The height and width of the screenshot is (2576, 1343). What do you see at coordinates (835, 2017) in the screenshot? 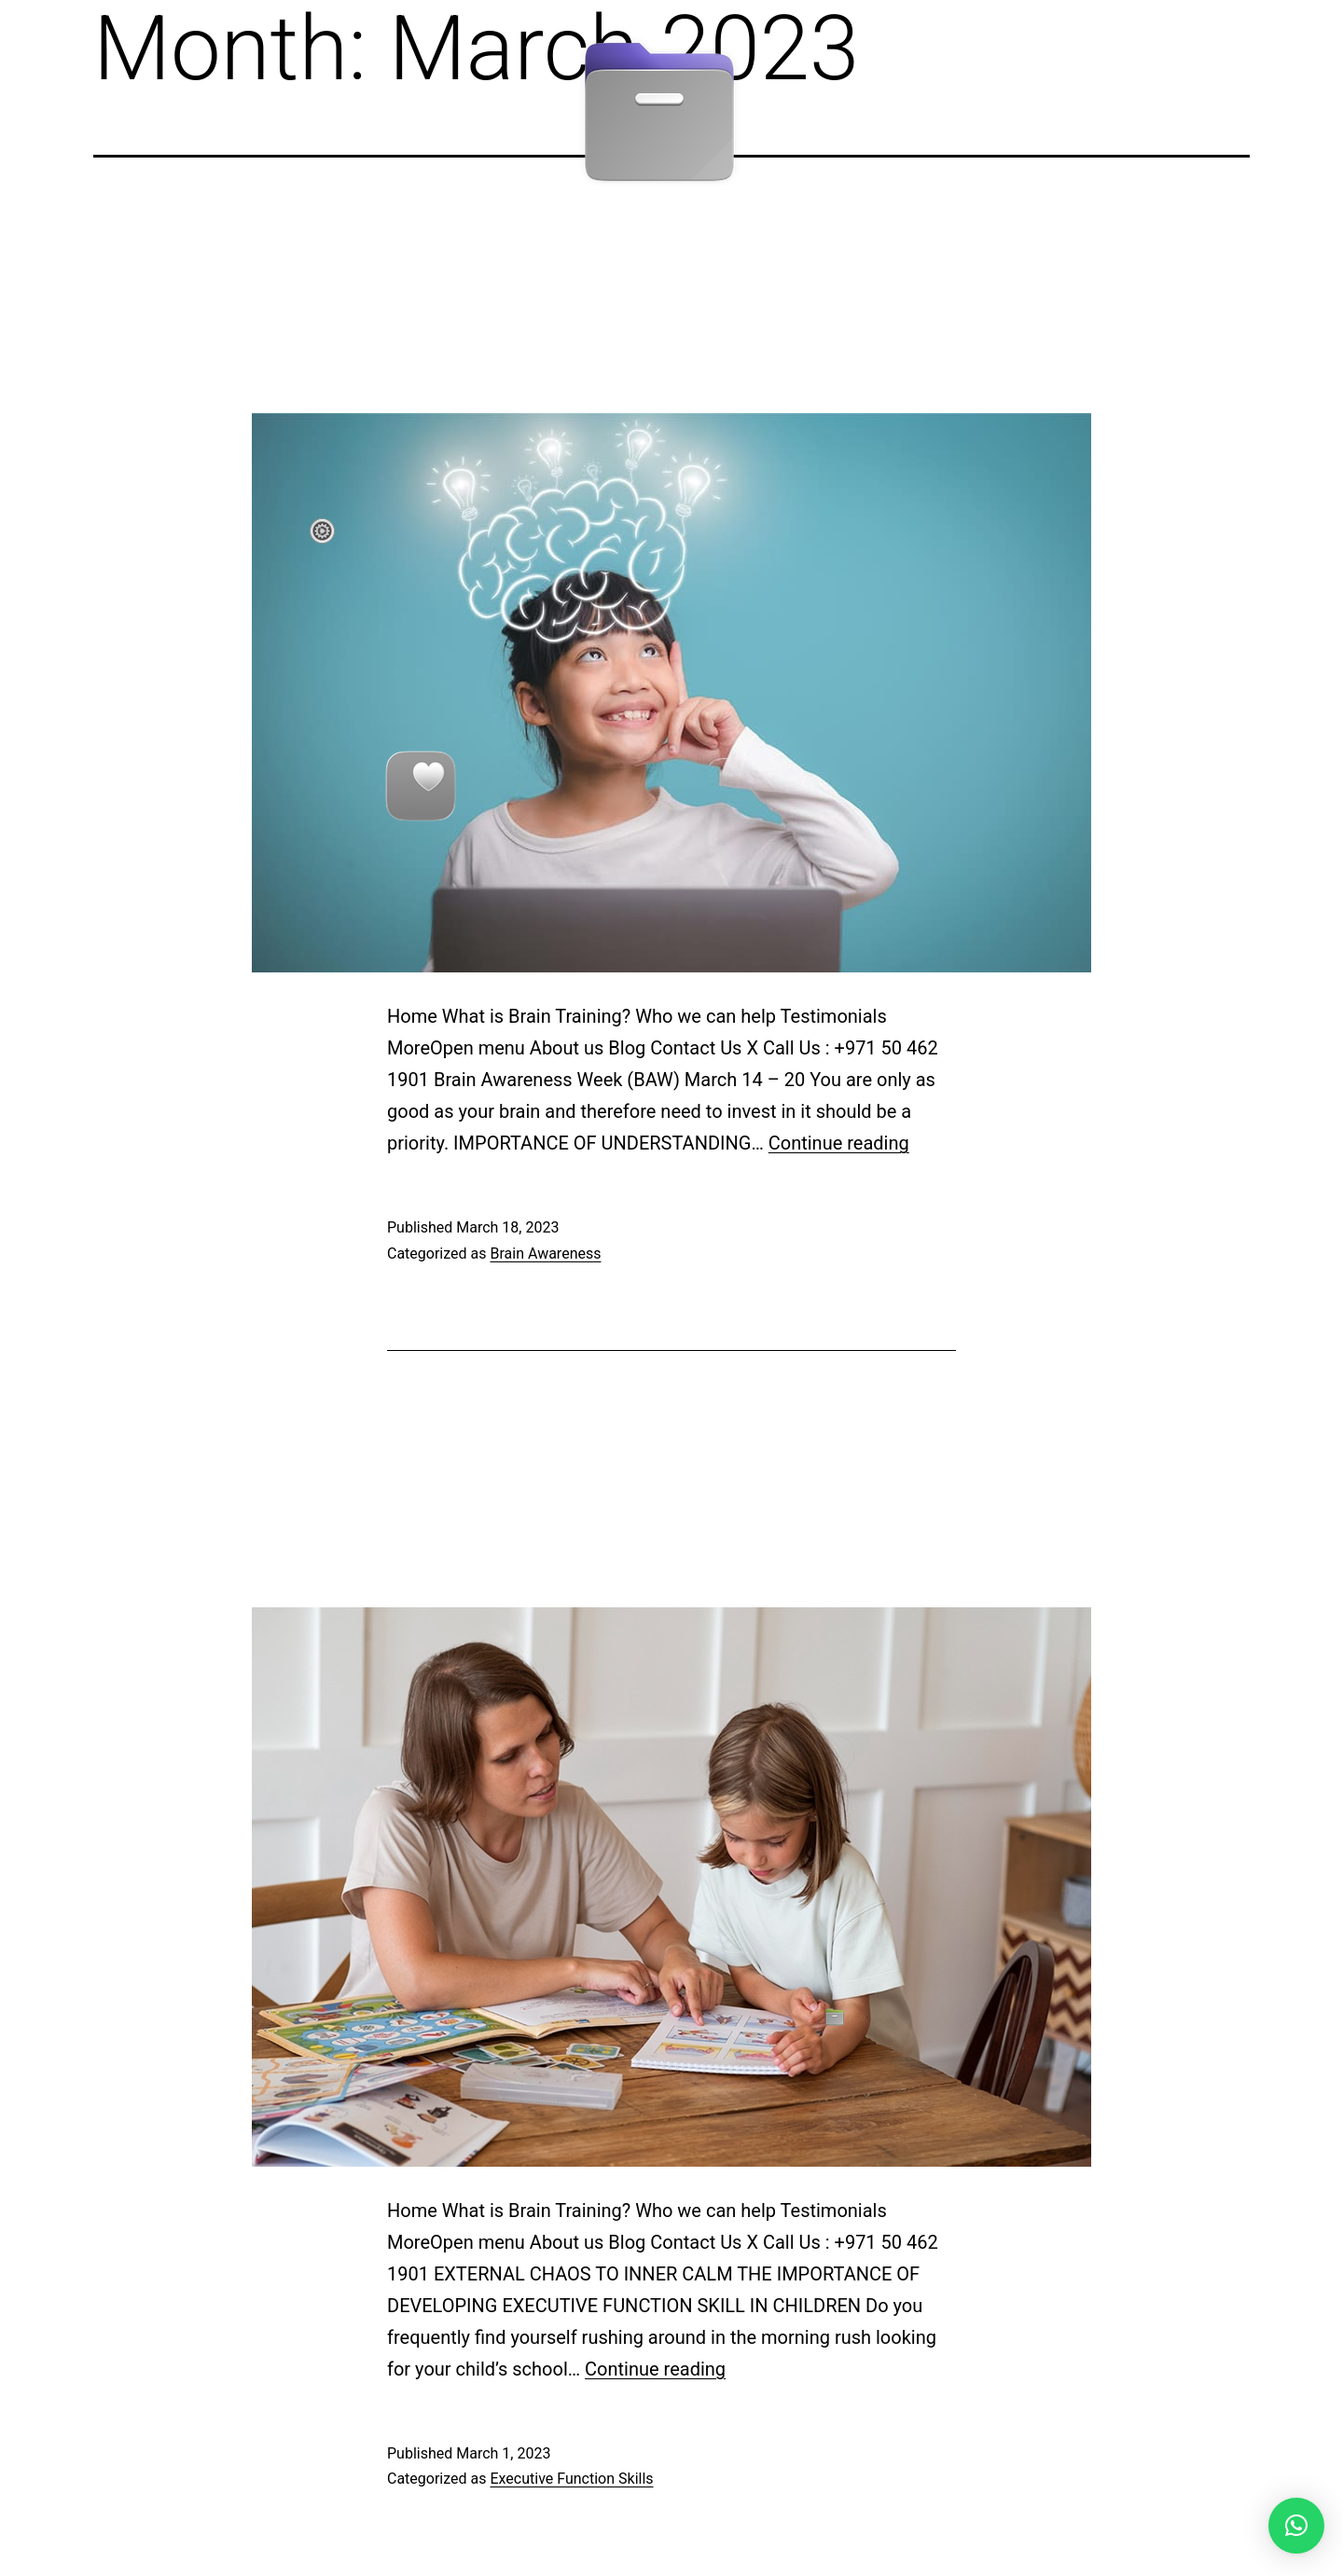
I see `open the file manager application` at bounding box center [835, 2017].